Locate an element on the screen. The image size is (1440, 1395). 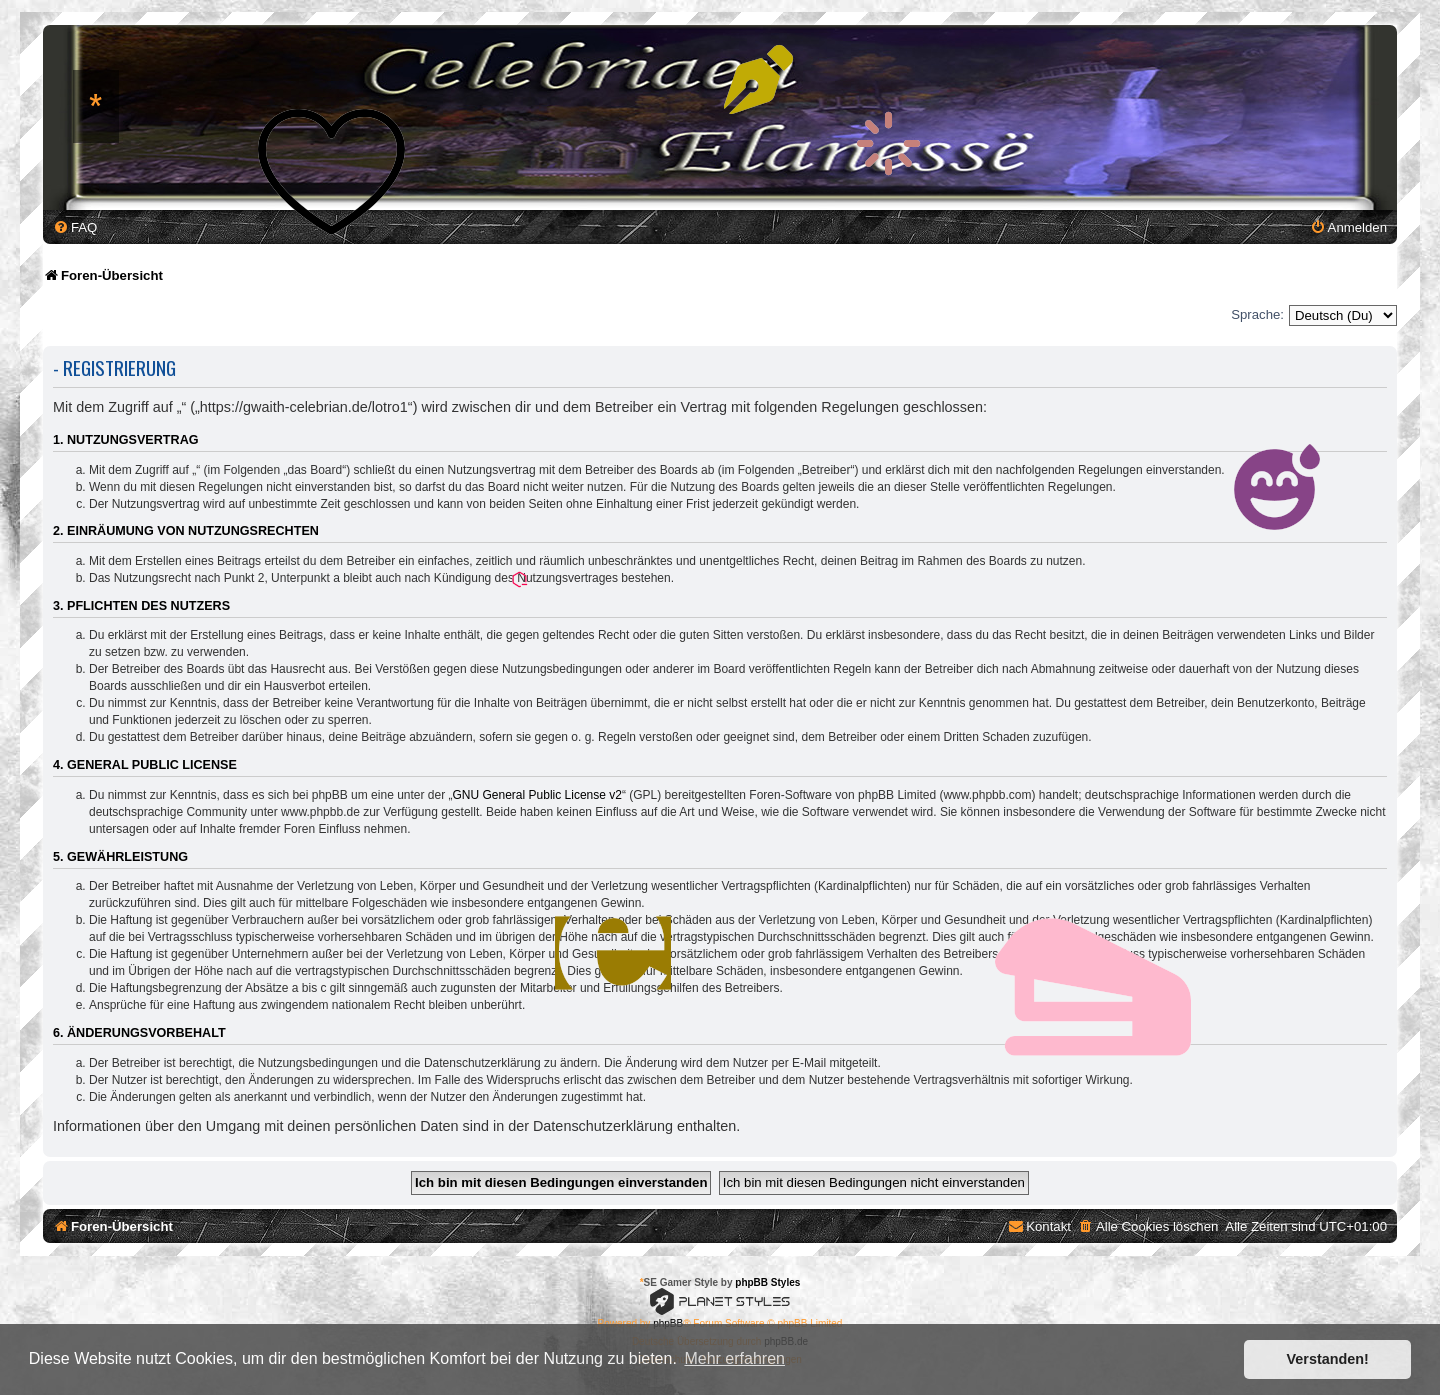
erlang programming language logo is located at coordinates (613, 953).